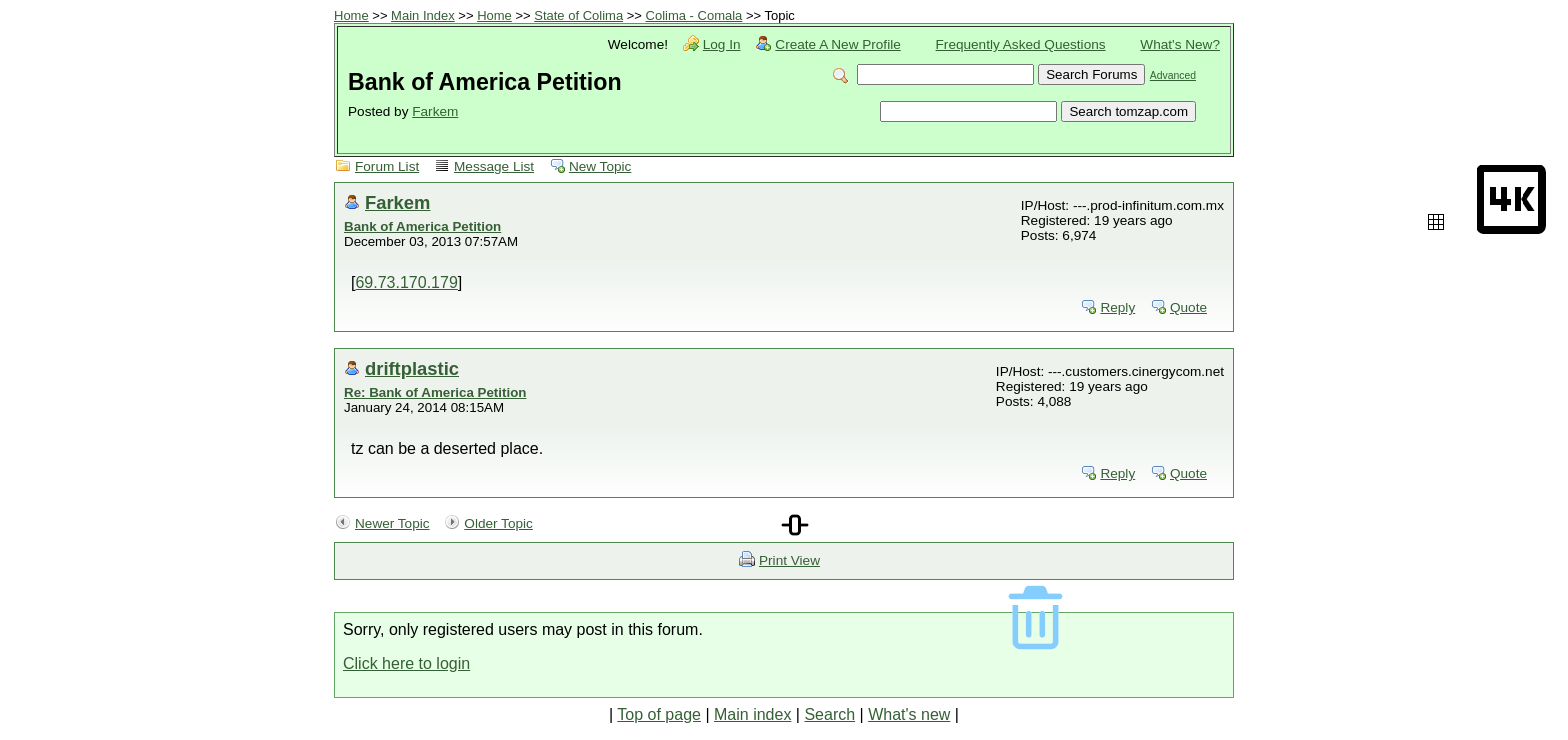  I want to click on toggle grid view display, so click(1436, 222).